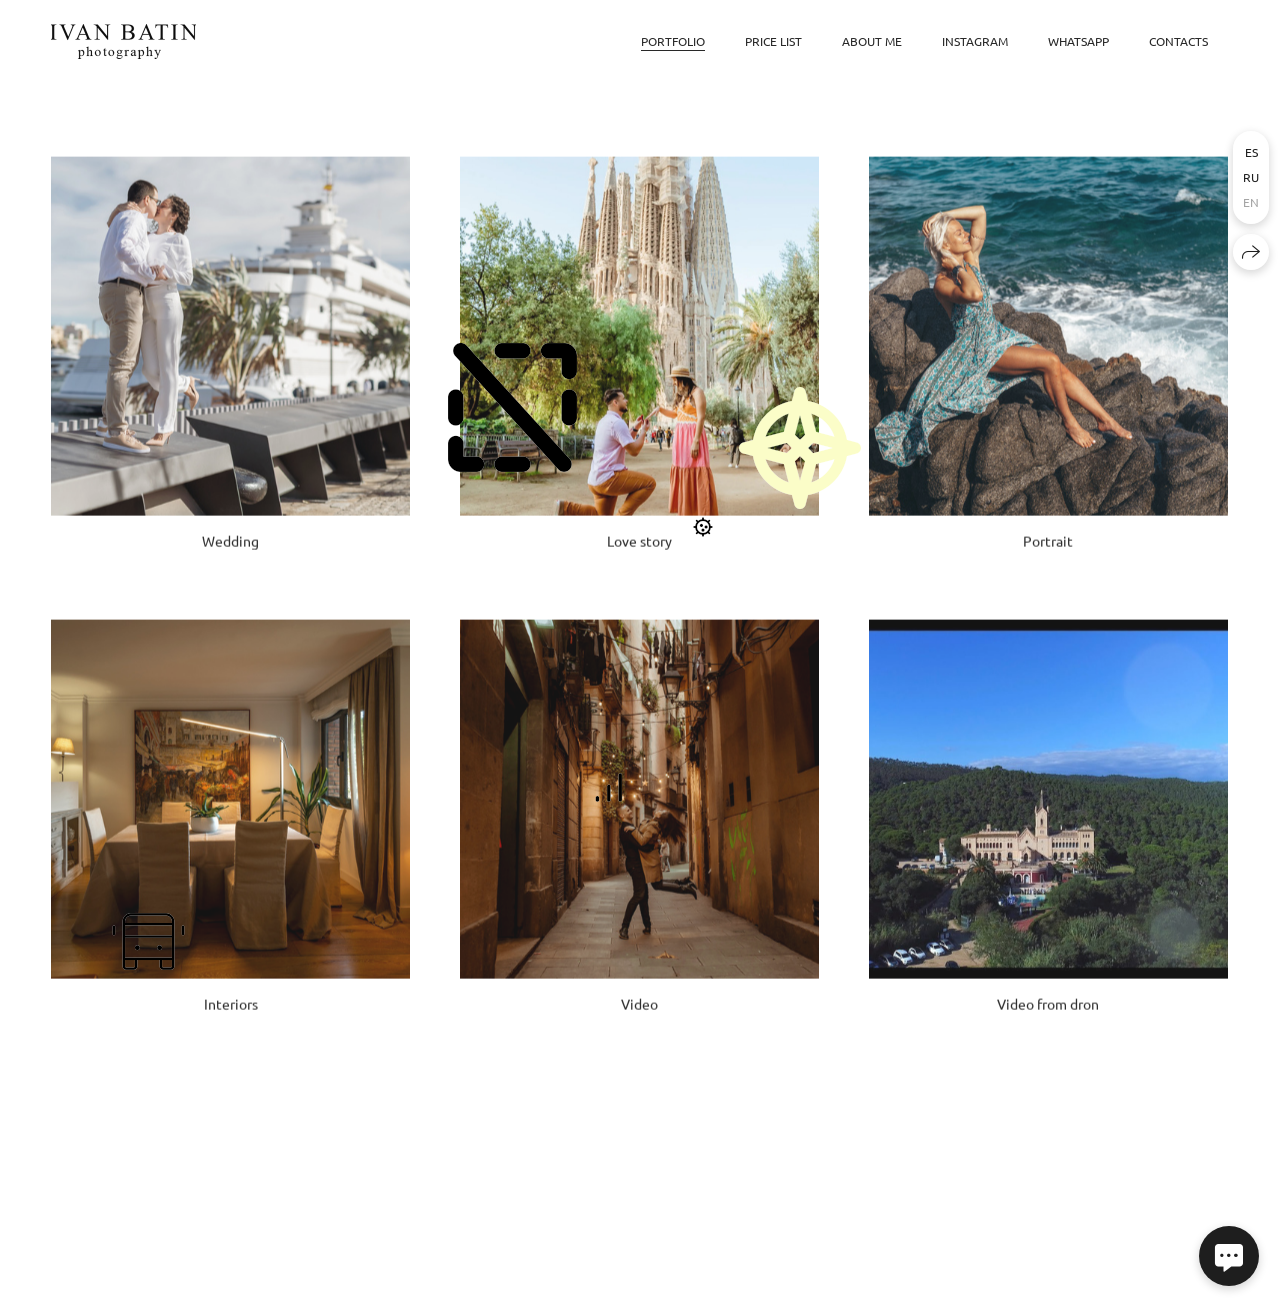 This screenshot has height=1306, width=1279. I want to click on indicates virus or malware detected, so click(703, 527).